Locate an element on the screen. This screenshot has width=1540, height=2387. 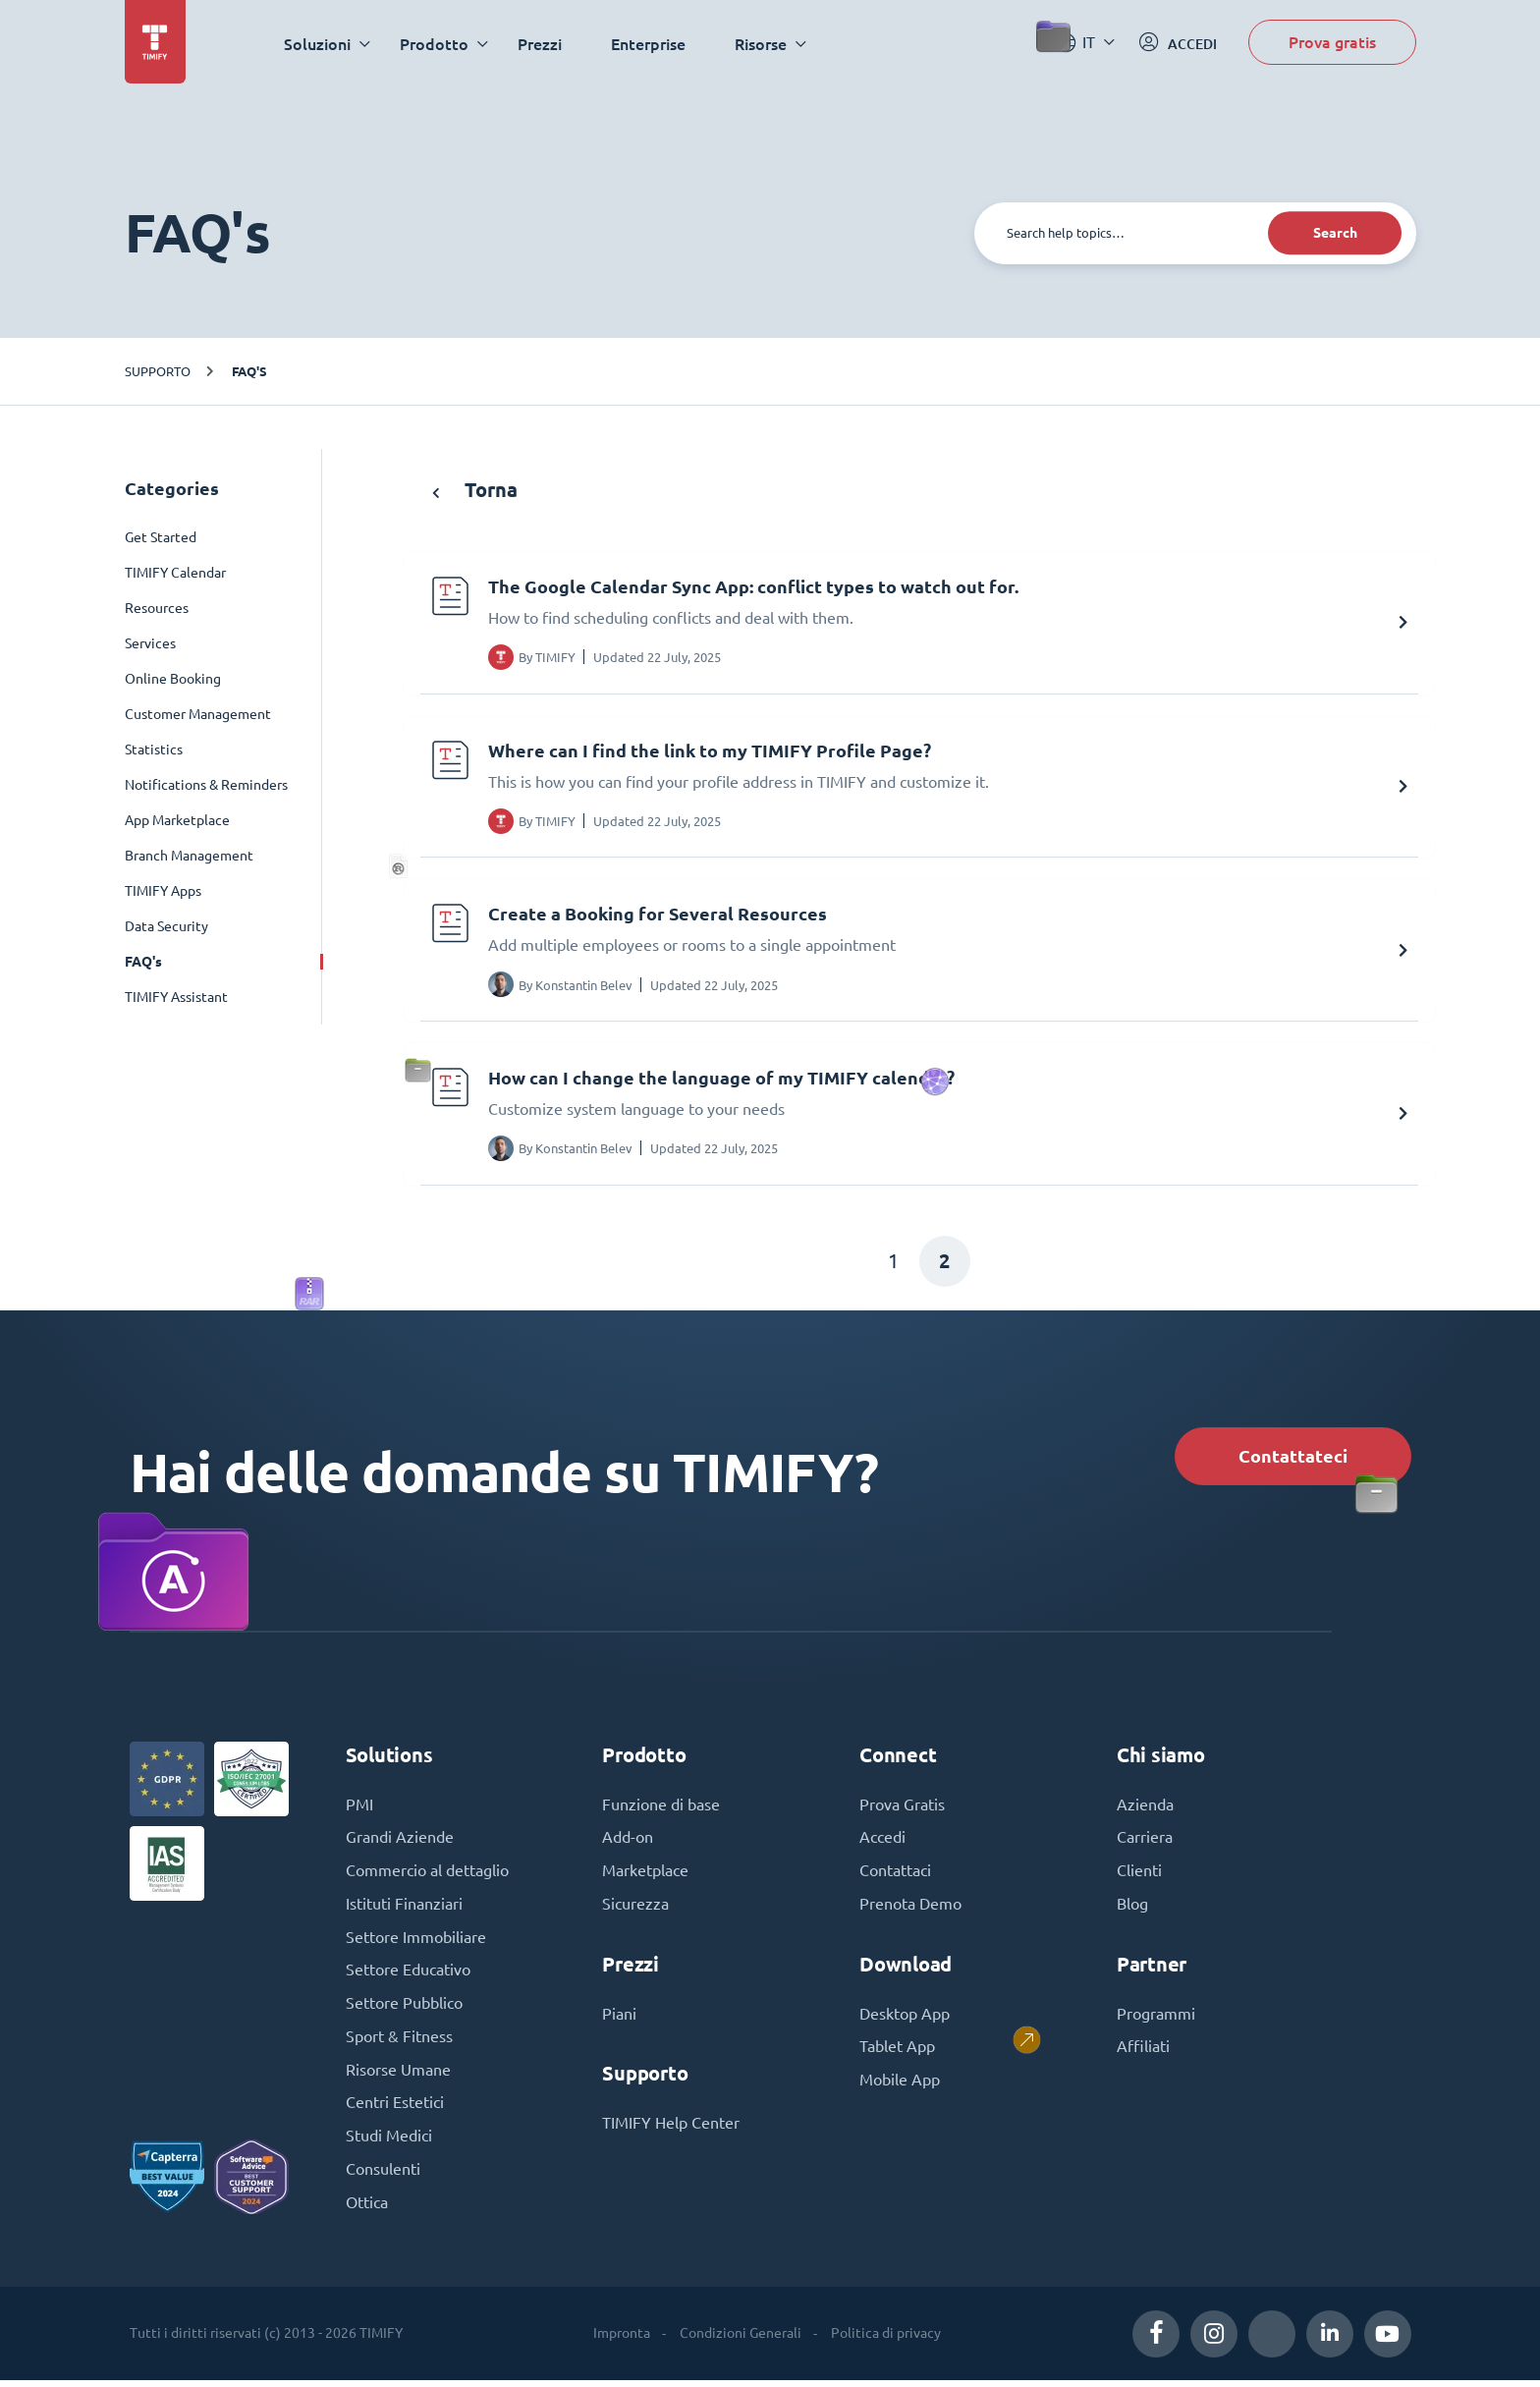
open a folder or directory is located at coordinates (1053, 35).